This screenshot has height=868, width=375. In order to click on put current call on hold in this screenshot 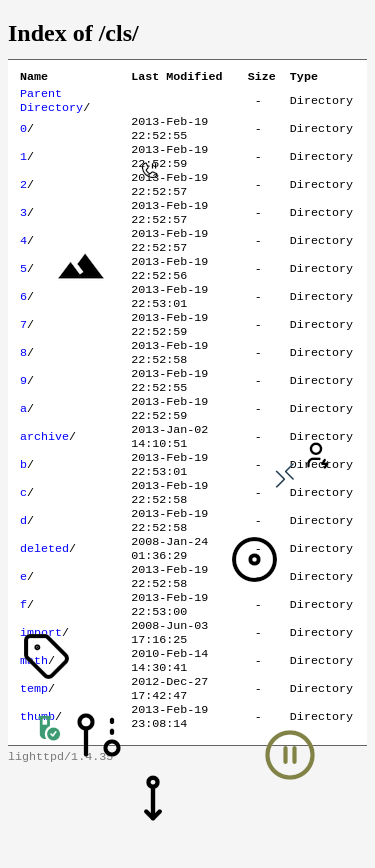, I will do `click(150, 170)`.